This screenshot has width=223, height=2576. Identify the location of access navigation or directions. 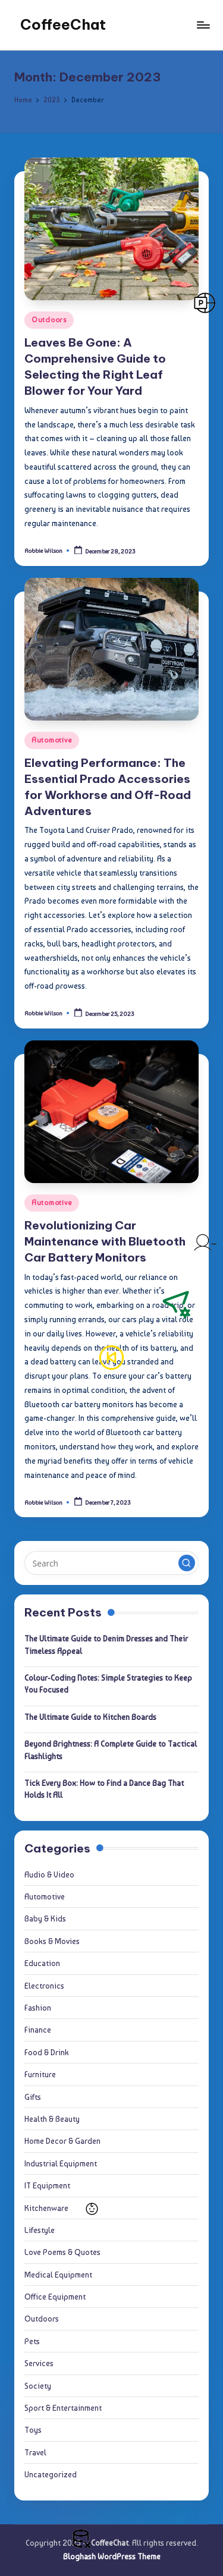
(88, 1173).